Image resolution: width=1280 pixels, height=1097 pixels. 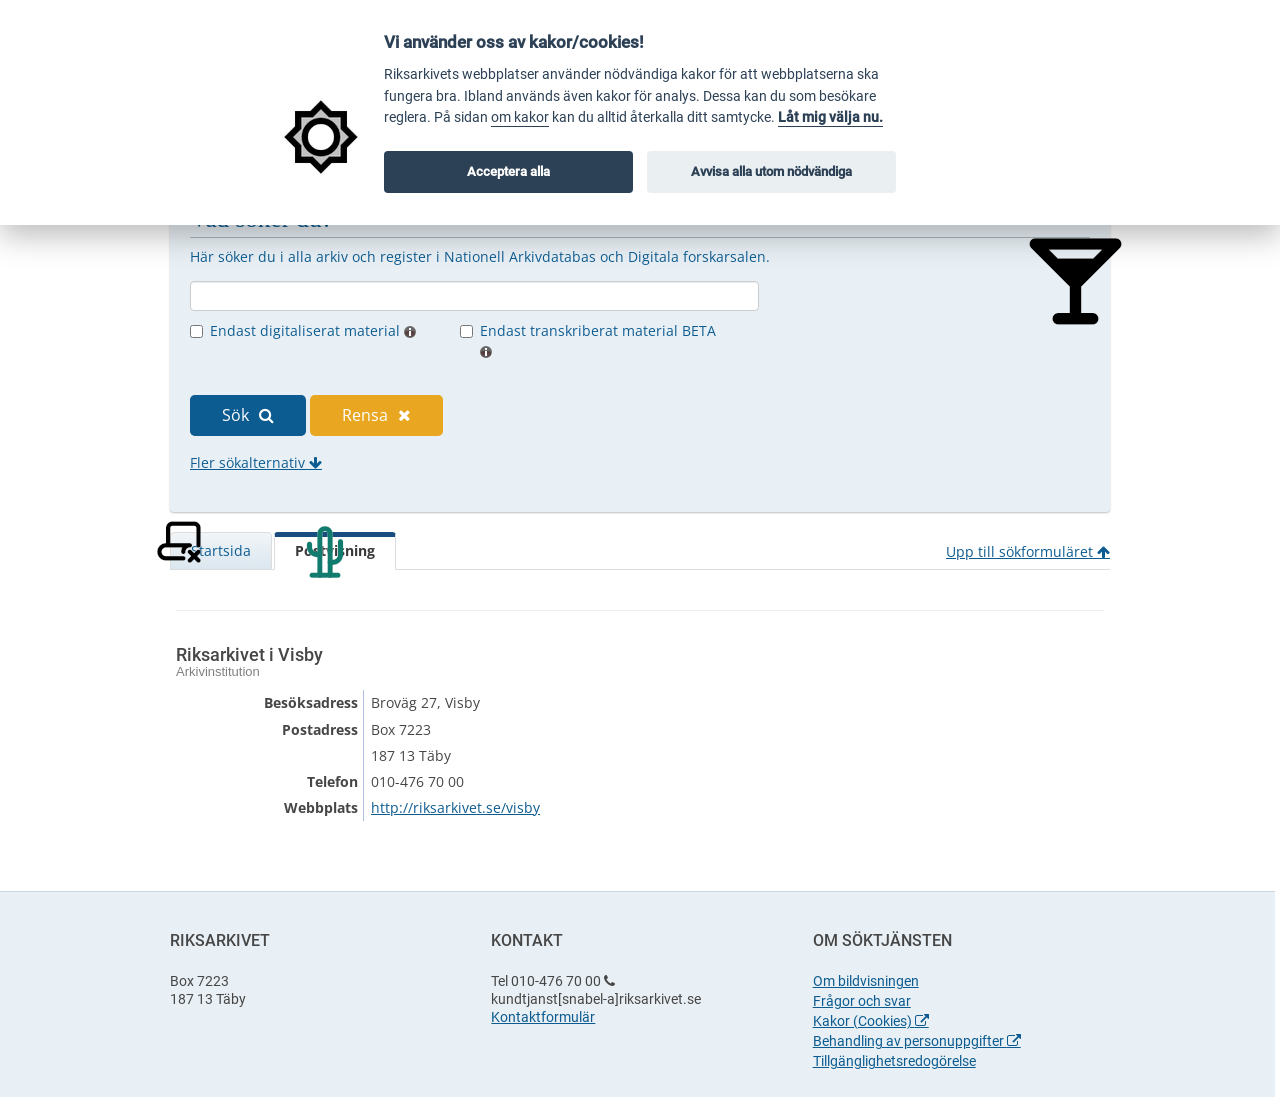 I want to click on remove or delete a script, so click(x=179, y=541).